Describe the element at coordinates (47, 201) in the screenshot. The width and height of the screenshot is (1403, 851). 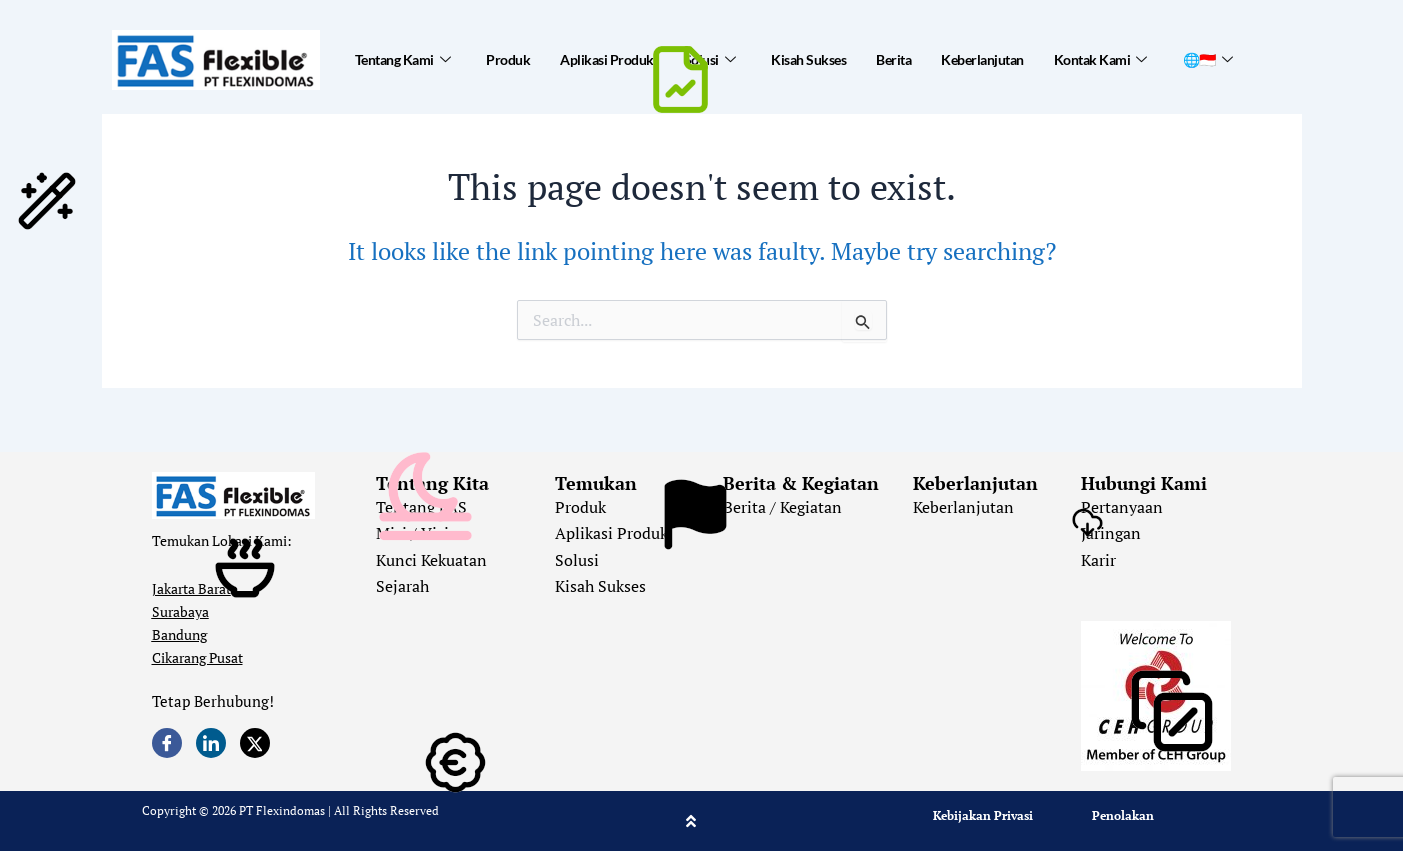
I see `apply magic or auto-enhance effects` at that location.